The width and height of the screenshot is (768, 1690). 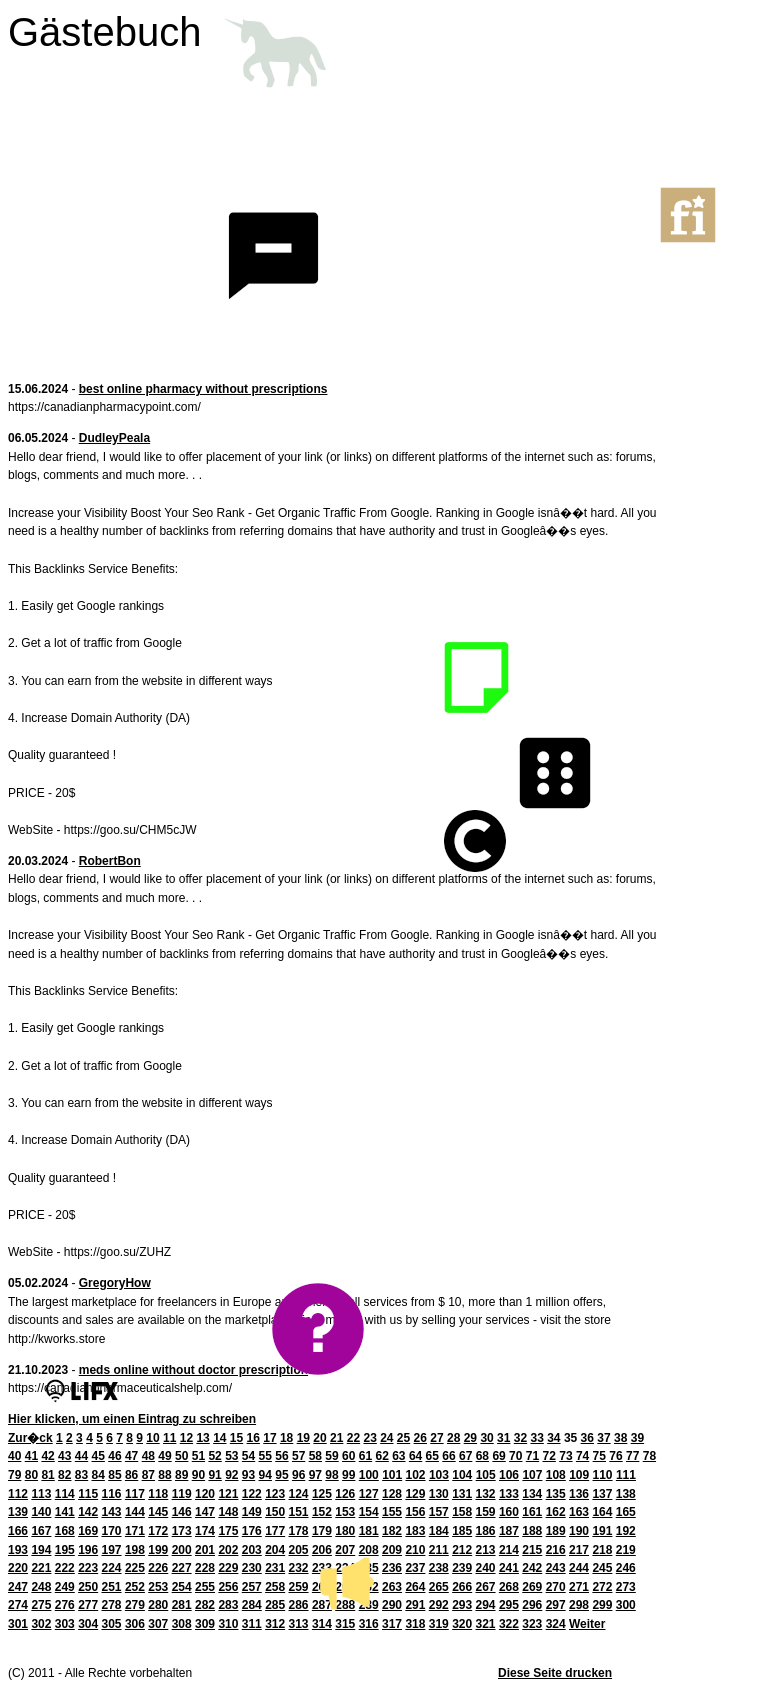 I want to click on open the LIFX smart lighting app, so click(x=82, y=1391).